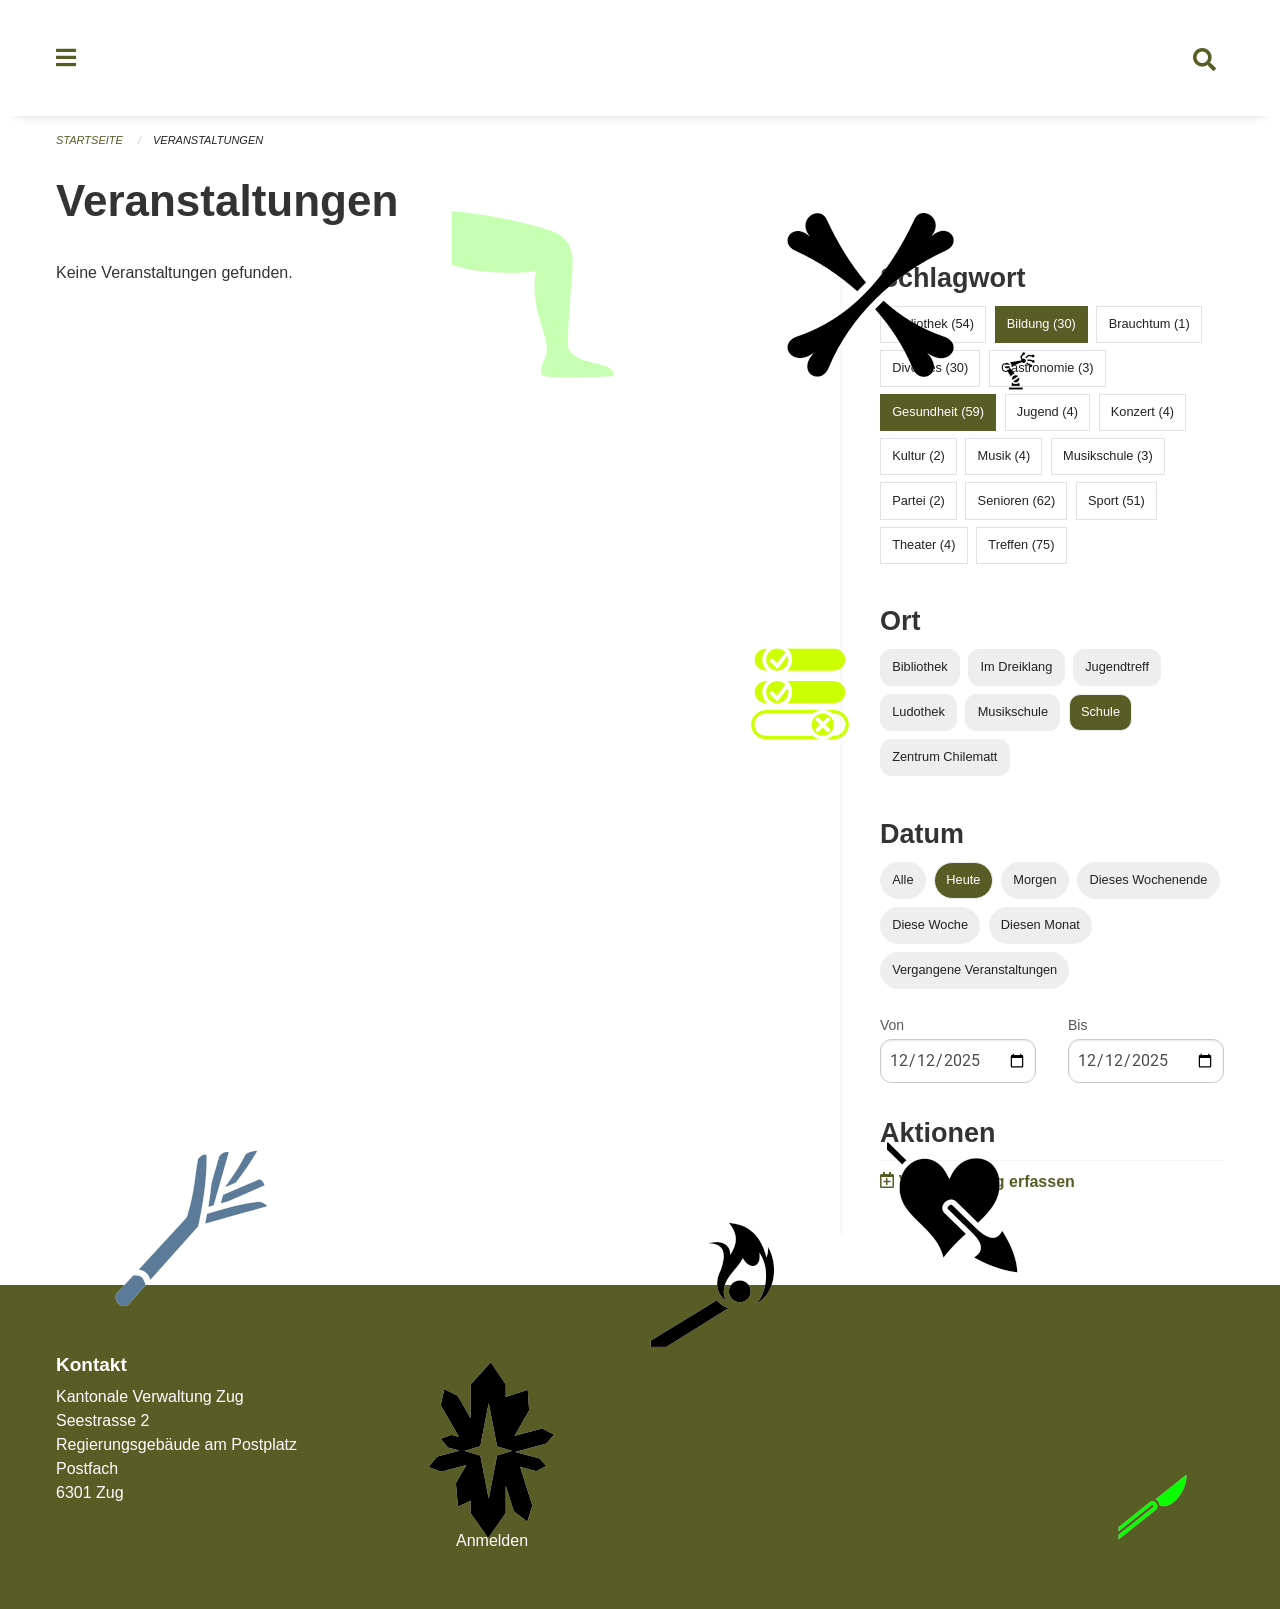 The height and width of the screenshot is (1609, 1280). I want to click on indicates danger or deadly hazard in game, so click(870, 295).